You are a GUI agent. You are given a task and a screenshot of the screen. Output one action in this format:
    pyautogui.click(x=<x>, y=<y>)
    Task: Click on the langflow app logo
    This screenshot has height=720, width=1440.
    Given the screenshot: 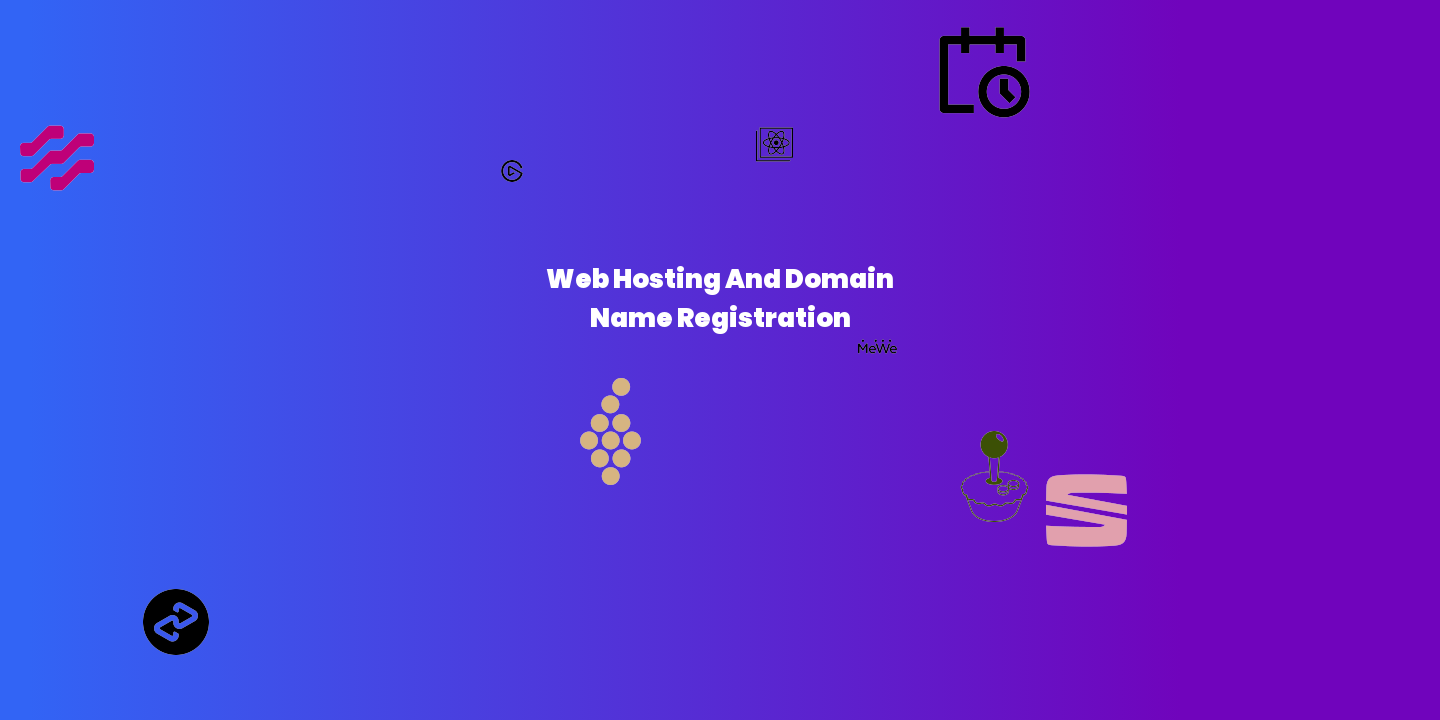 What is the action you would take?
    pyautogui.click(x=57, y=158)
    